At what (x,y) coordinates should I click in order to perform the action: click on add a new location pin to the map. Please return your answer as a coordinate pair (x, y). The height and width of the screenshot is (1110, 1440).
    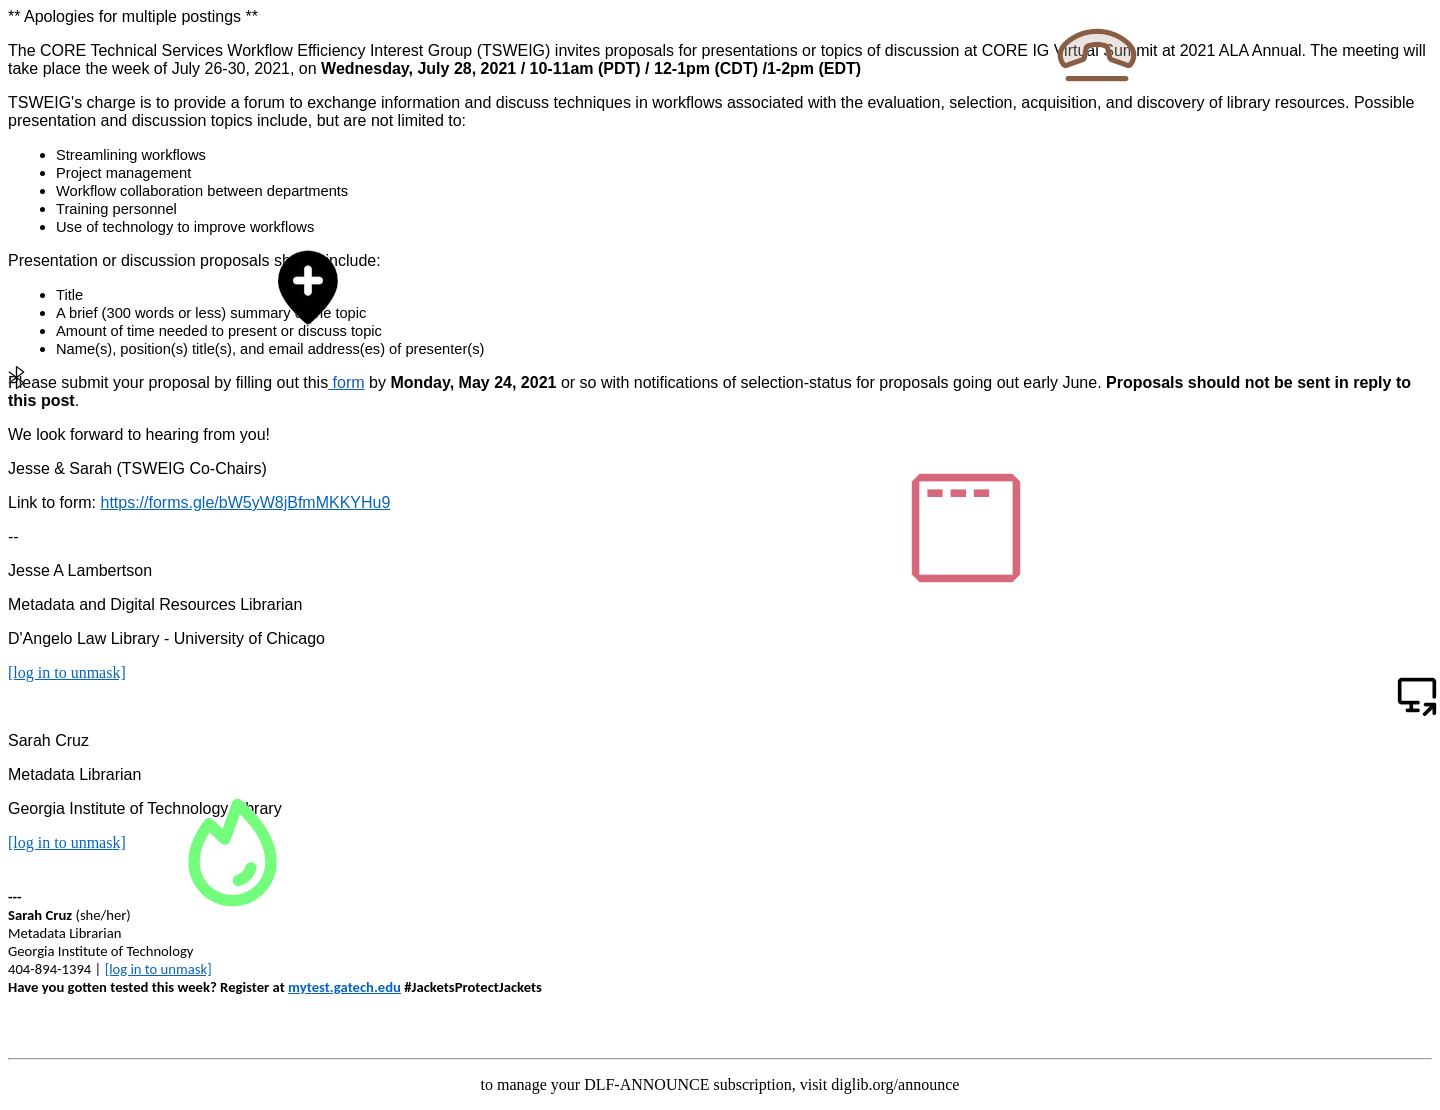
    Looking at the image, I should click on (308, 288).